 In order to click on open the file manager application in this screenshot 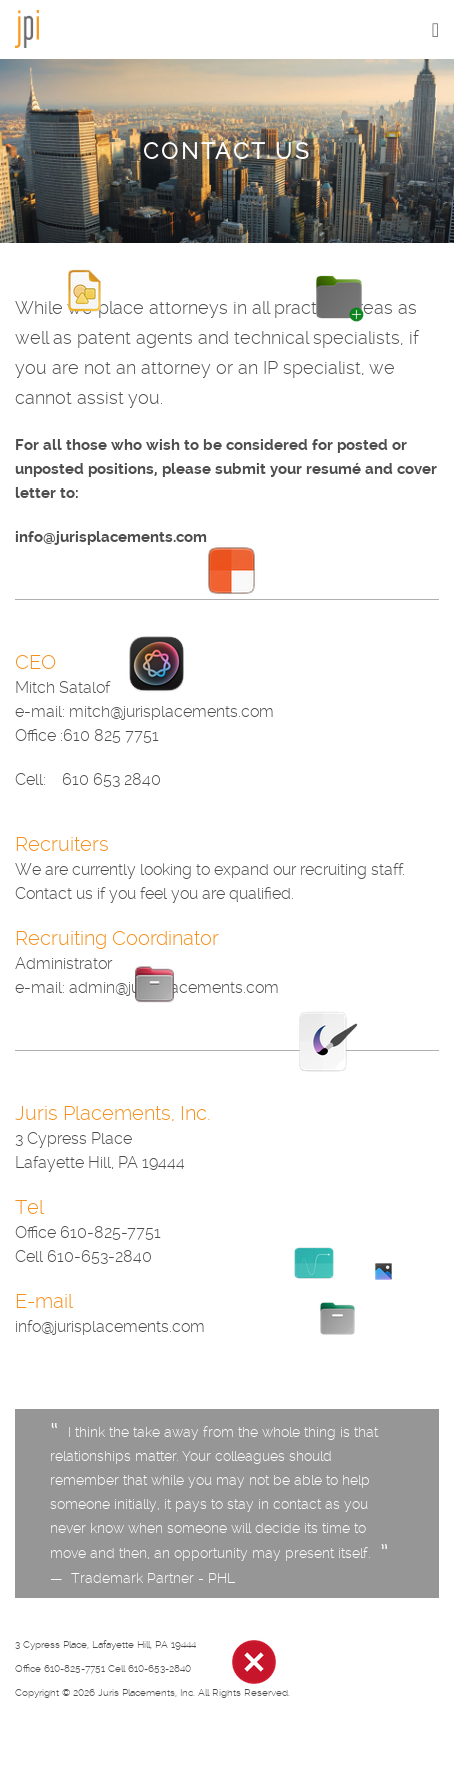, I will do `click(337, 1318)`.